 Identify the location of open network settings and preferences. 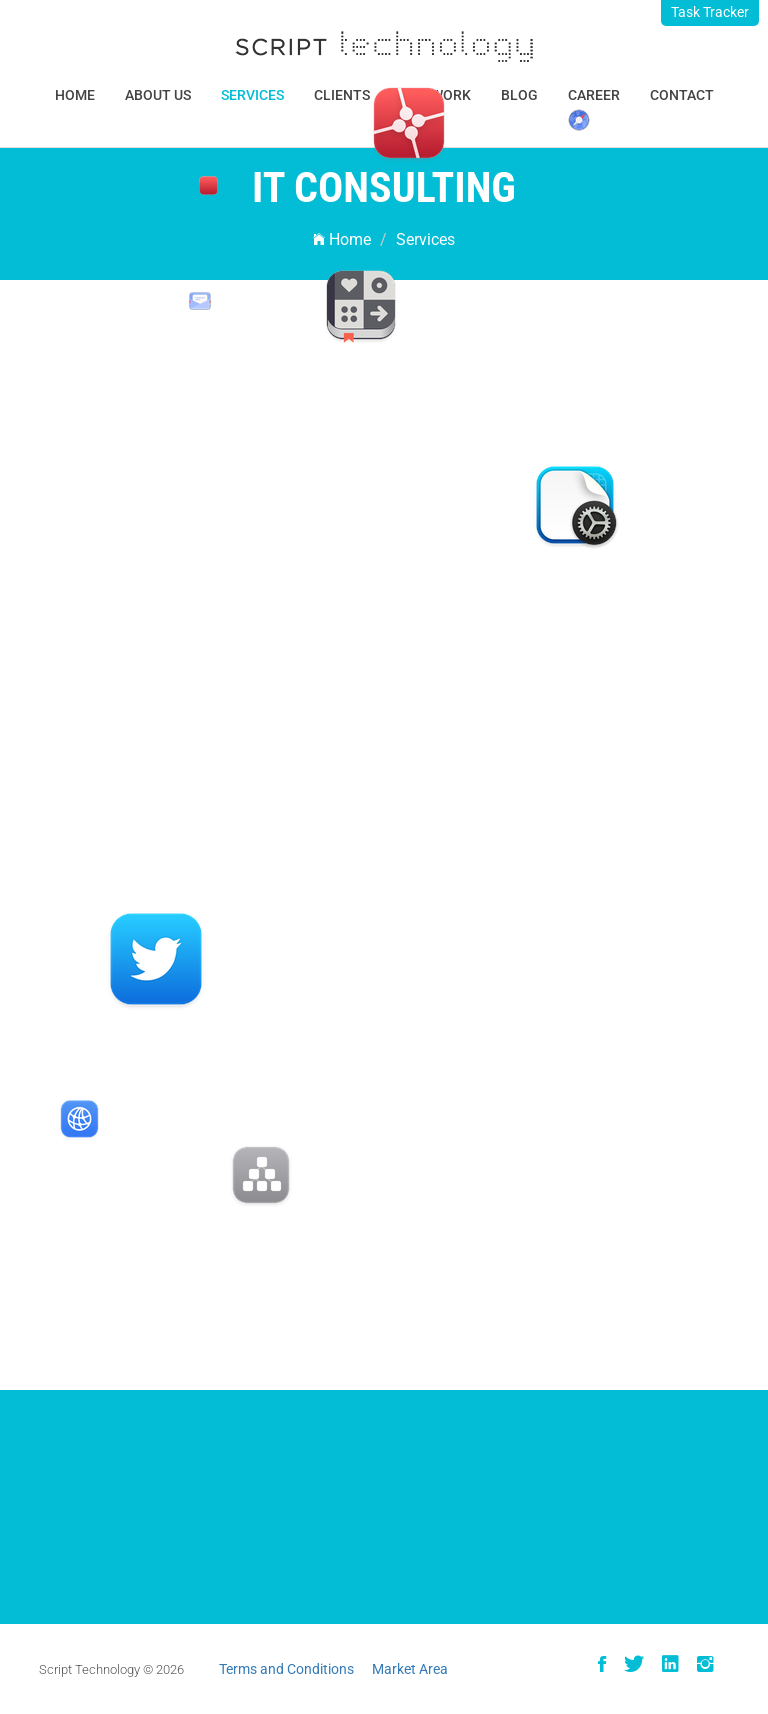
(79, 1119).